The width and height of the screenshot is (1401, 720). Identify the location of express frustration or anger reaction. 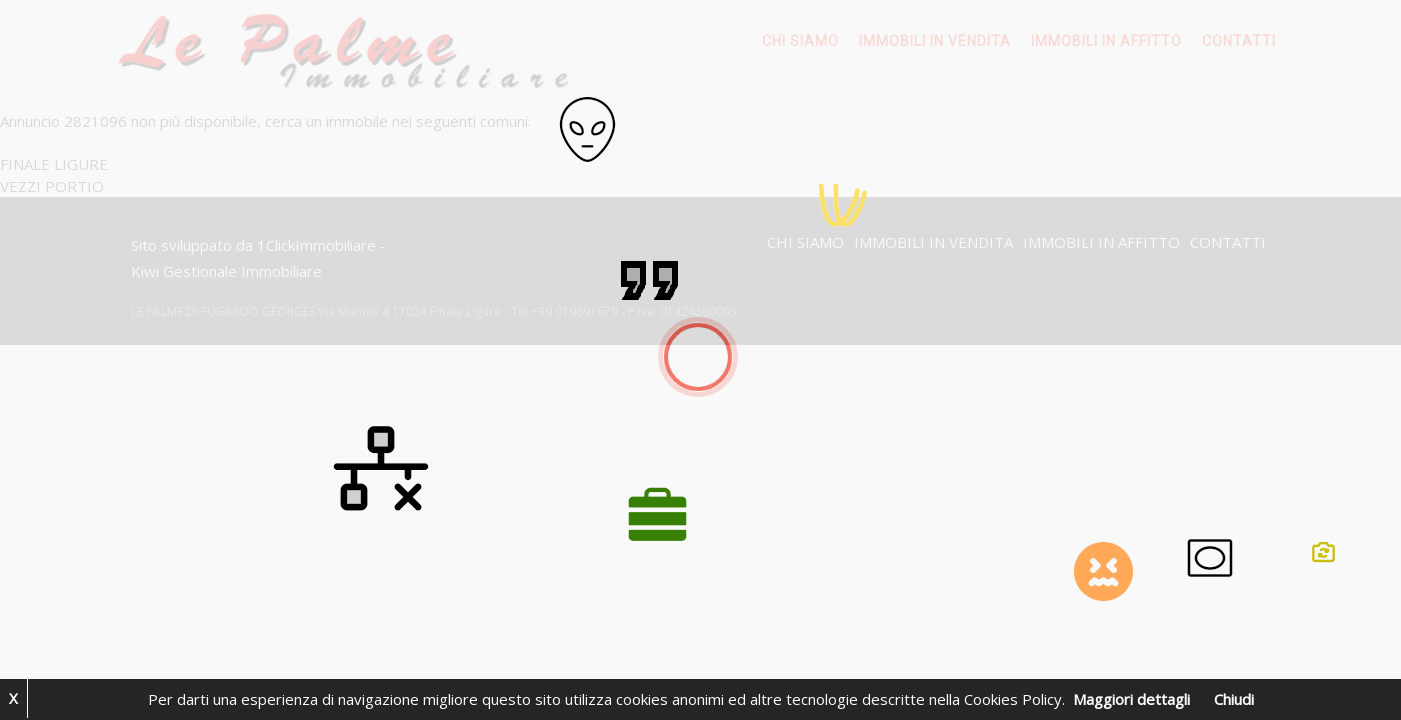
(1103, 571).